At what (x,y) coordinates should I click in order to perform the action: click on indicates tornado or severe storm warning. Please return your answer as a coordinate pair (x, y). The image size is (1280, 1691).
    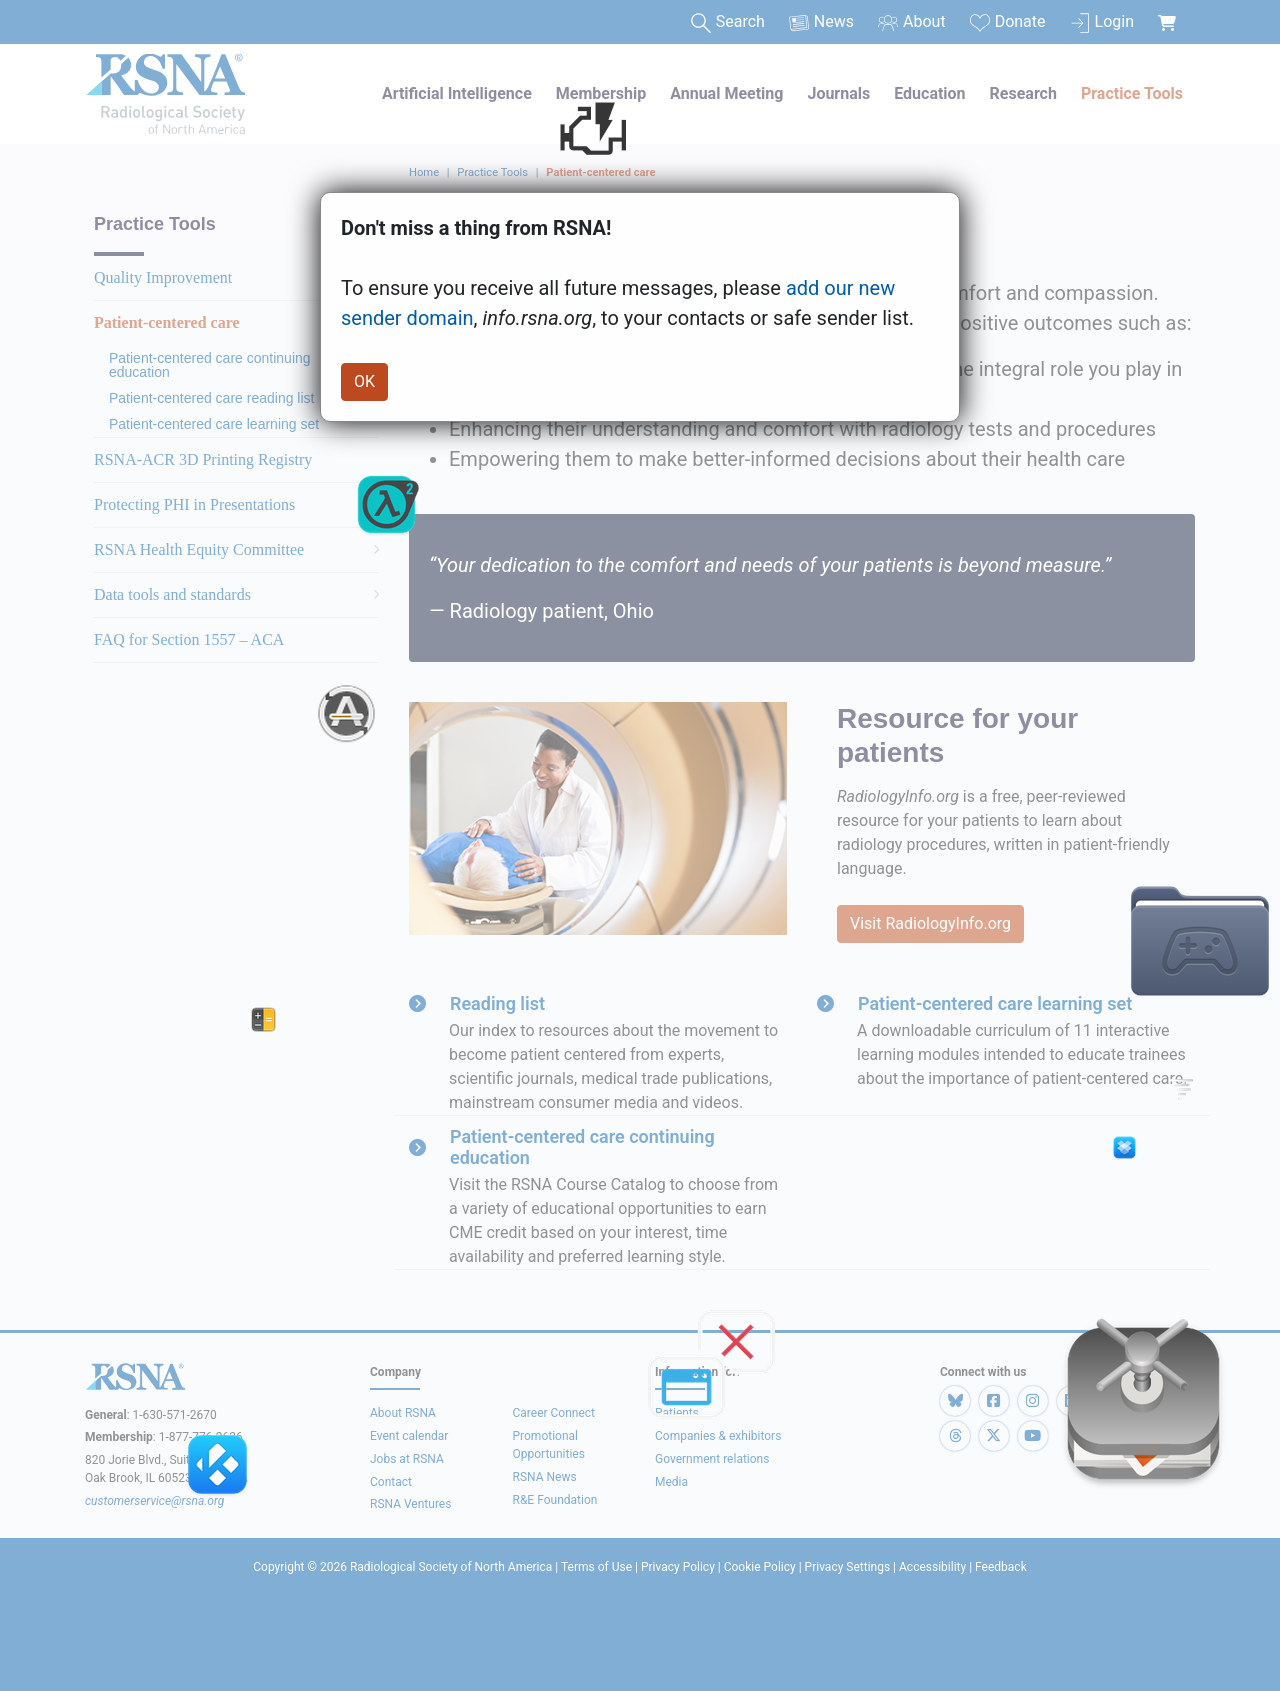
    Looking at the image, I should click on (1181, 1089).